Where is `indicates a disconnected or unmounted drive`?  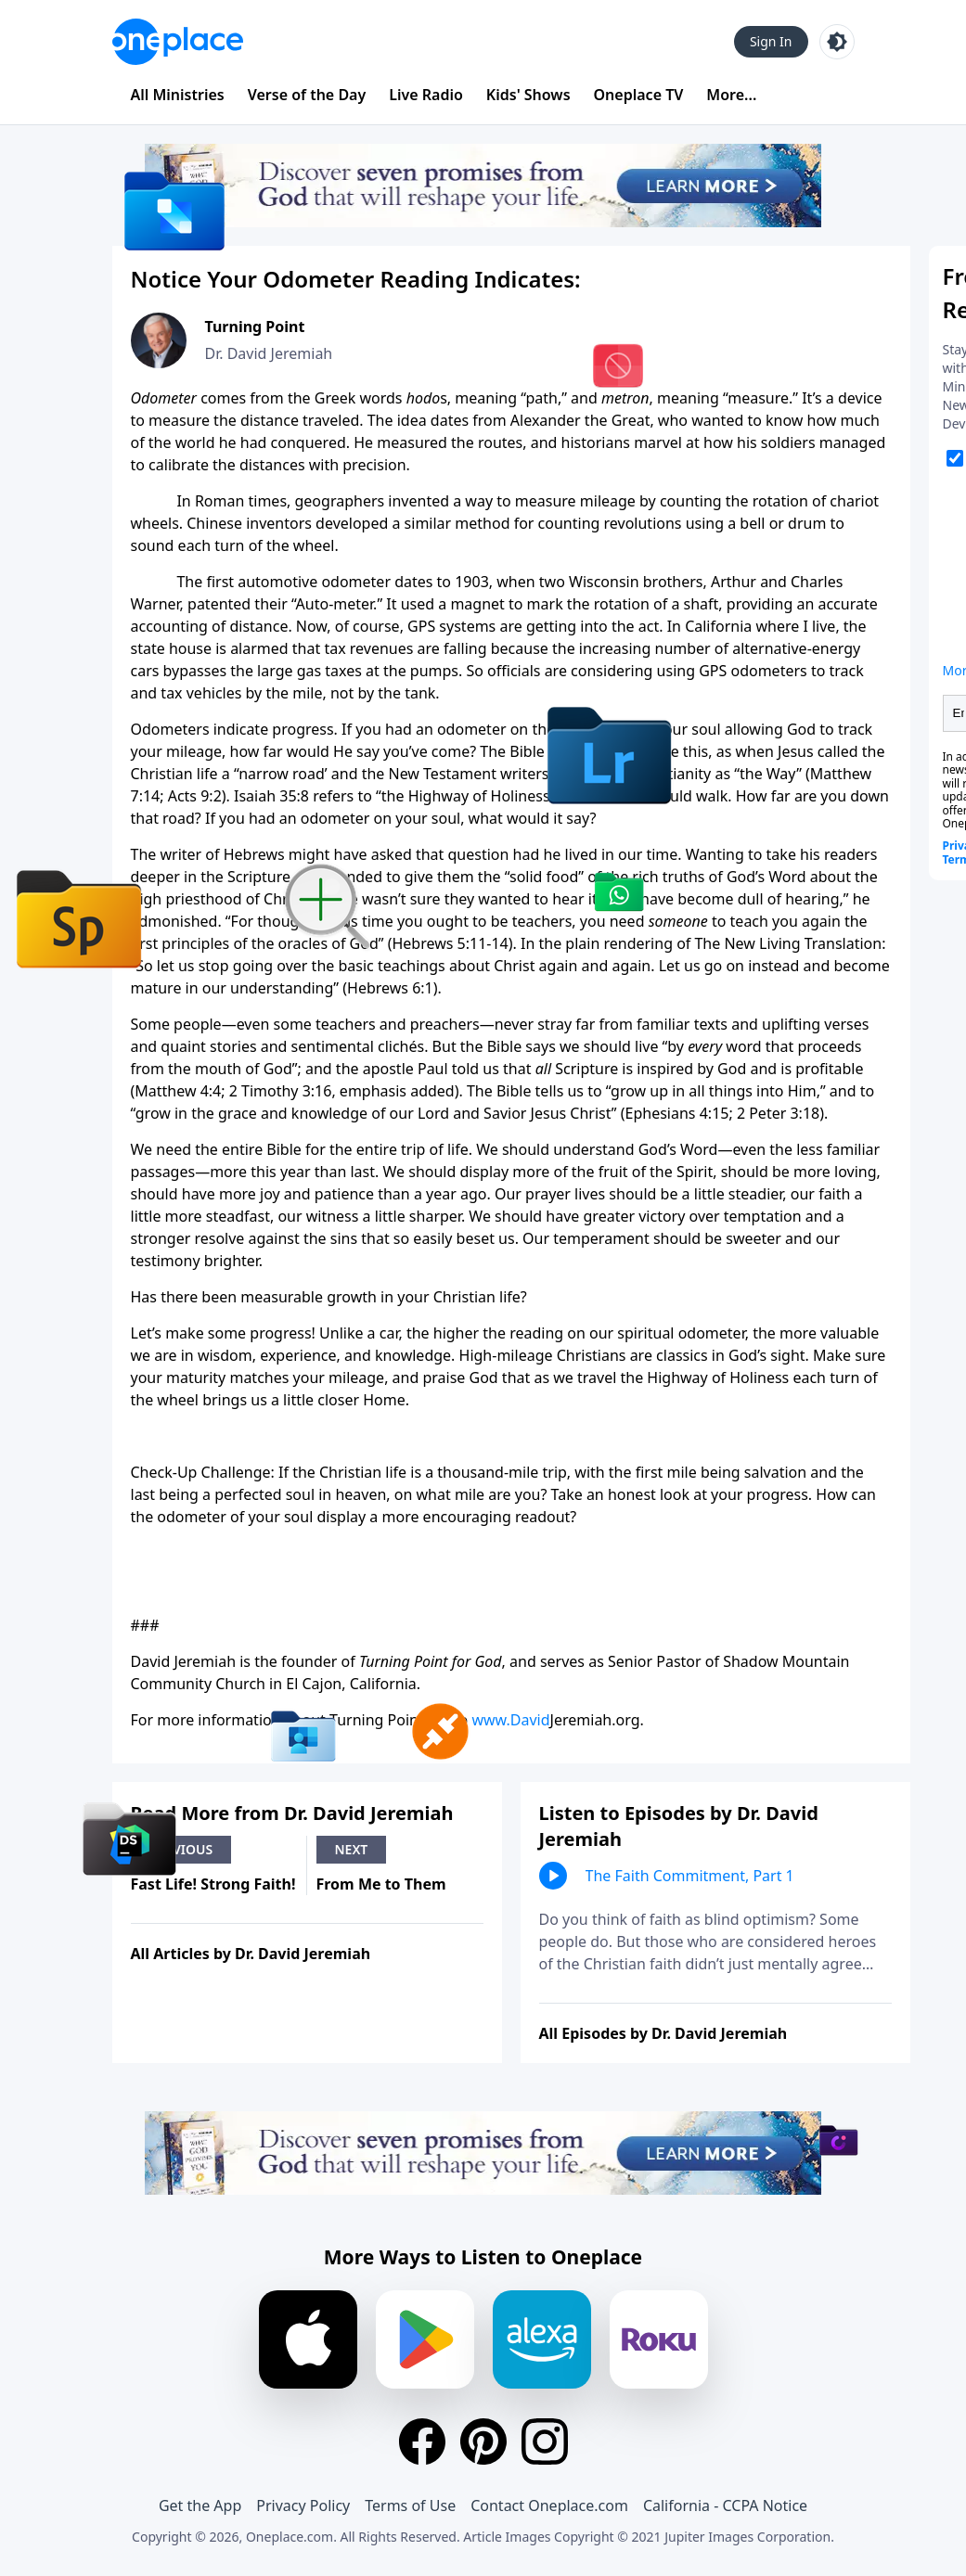
indicates a disconnected or unmounted drive is located at coordinates (440, 1731).